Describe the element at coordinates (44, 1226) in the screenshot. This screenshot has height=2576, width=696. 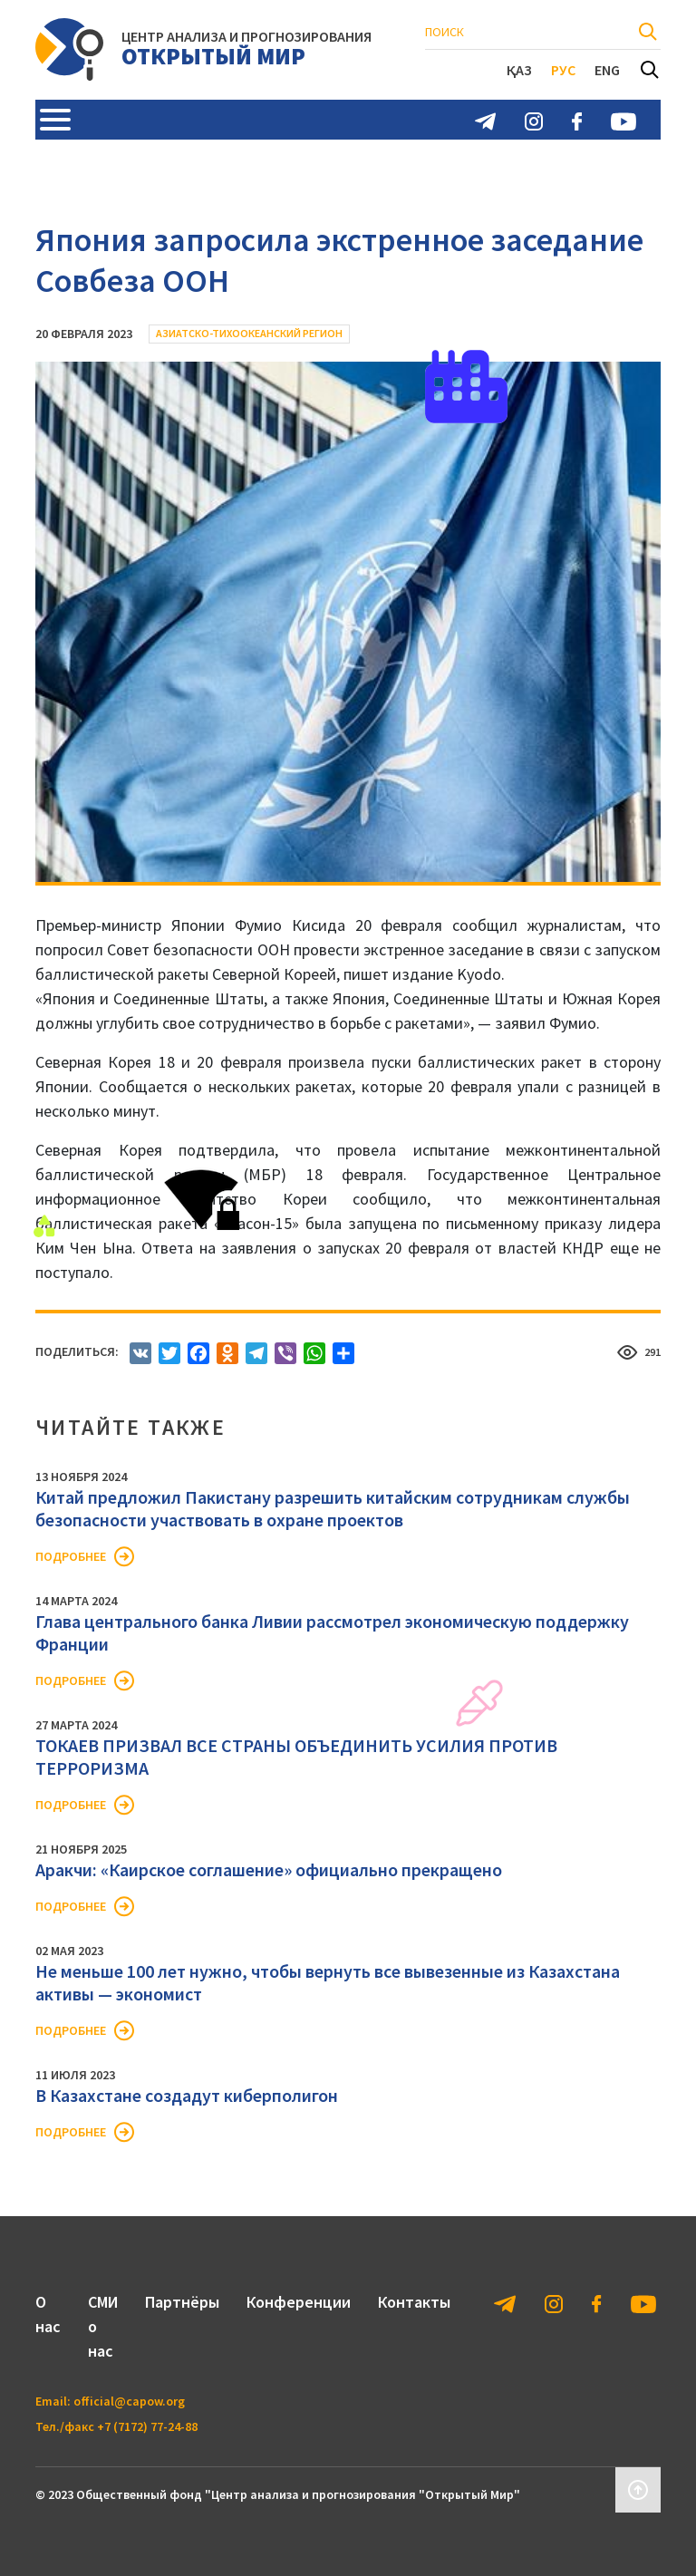
I see `access shape tools or drawing options` at that location.